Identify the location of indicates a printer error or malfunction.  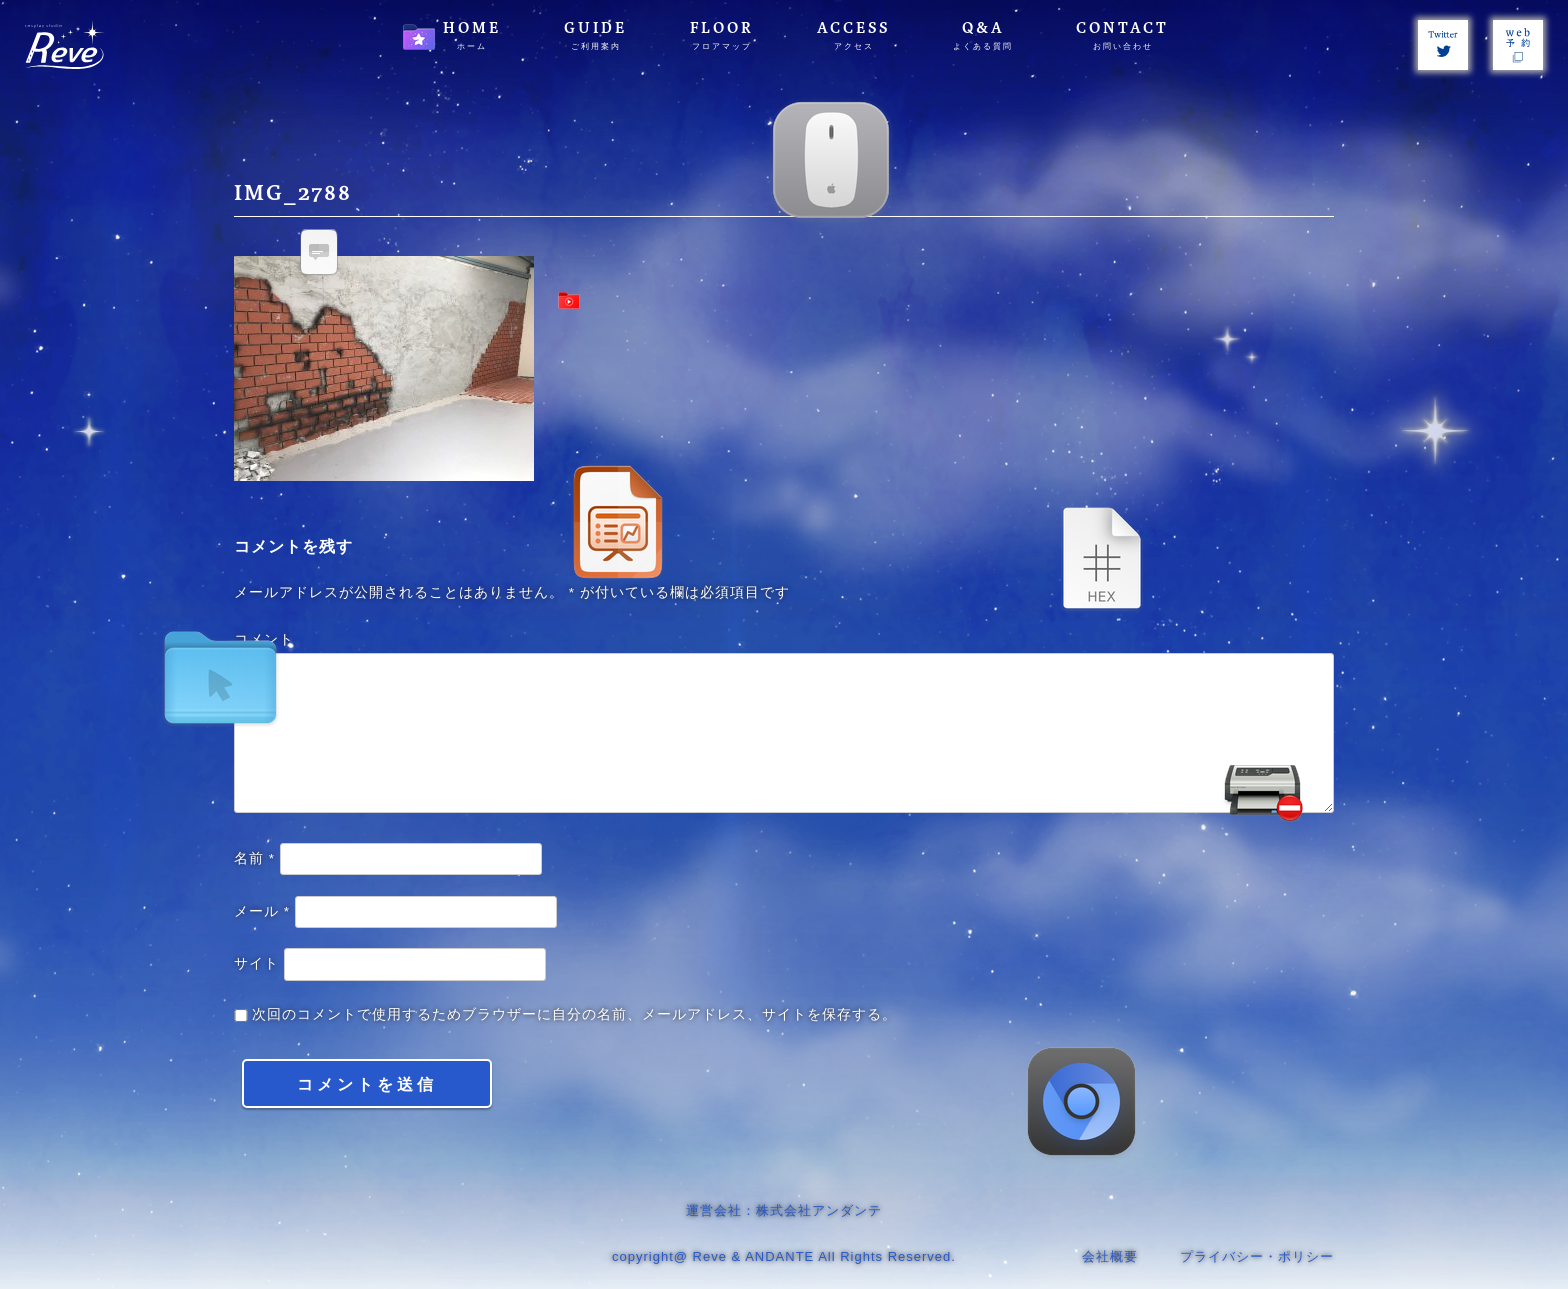
(1262, 788).